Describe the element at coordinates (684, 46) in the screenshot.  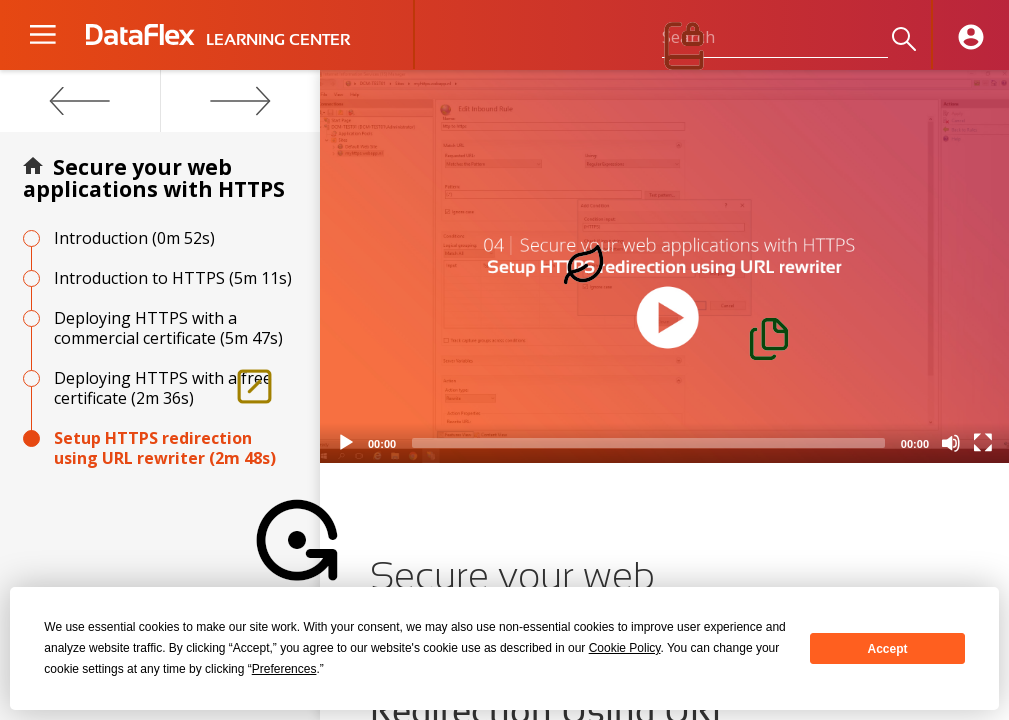
I see `access a protected or locked document` at that location.